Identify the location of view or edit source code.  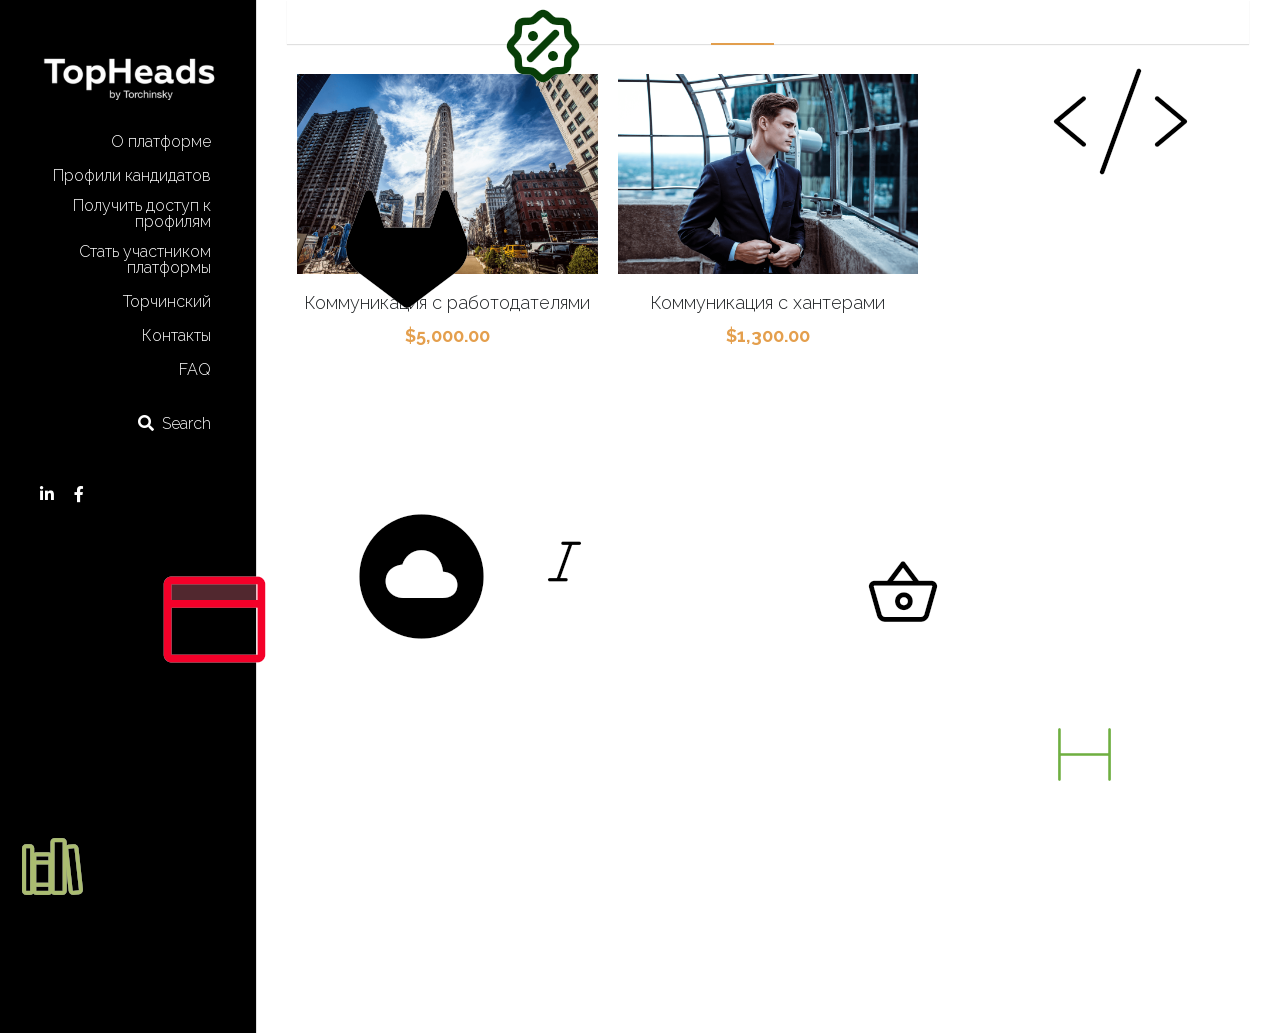
(1120, 121).